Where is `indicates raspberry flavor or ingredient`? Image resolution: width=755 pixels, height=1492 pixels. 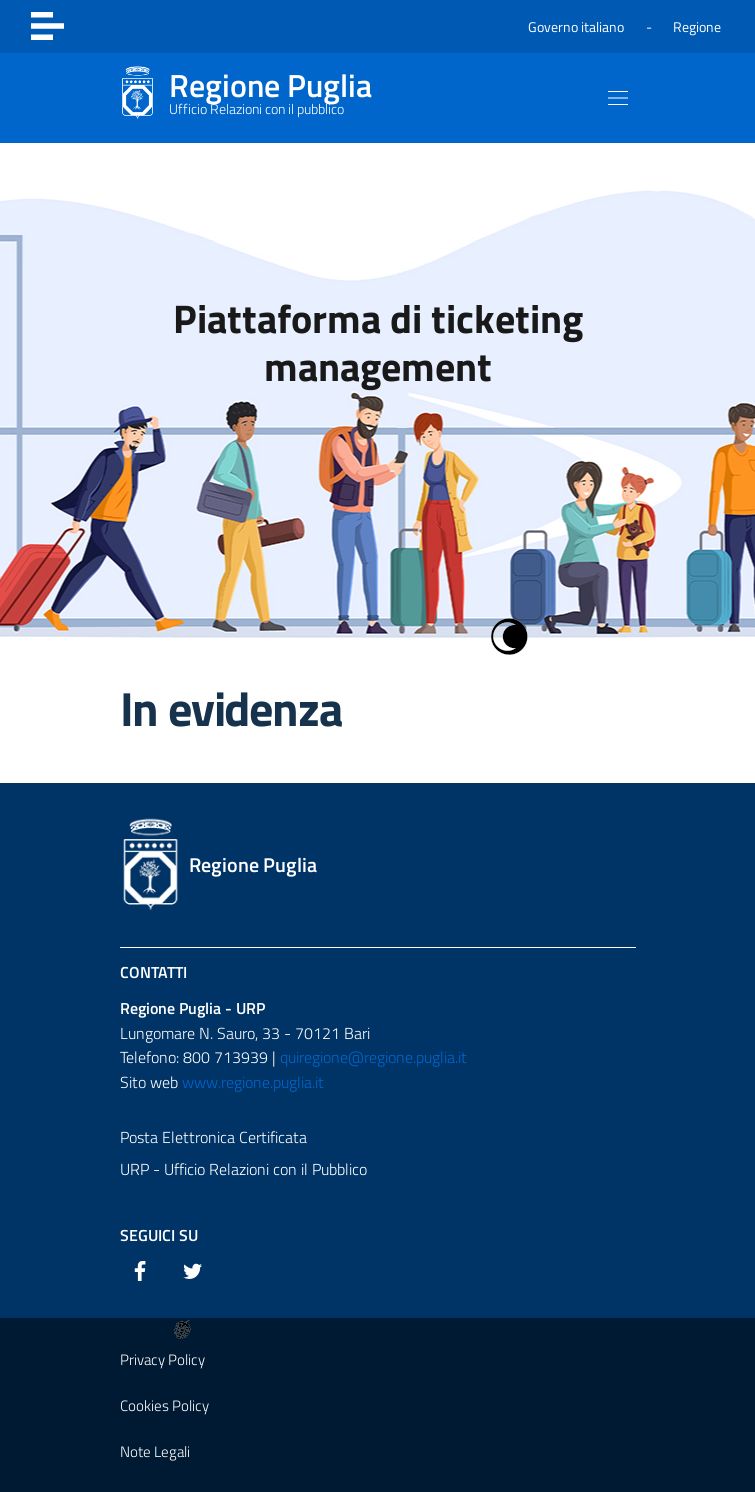
indicates raspberry flavor or ingredient is located at coordinates (182, 1329).